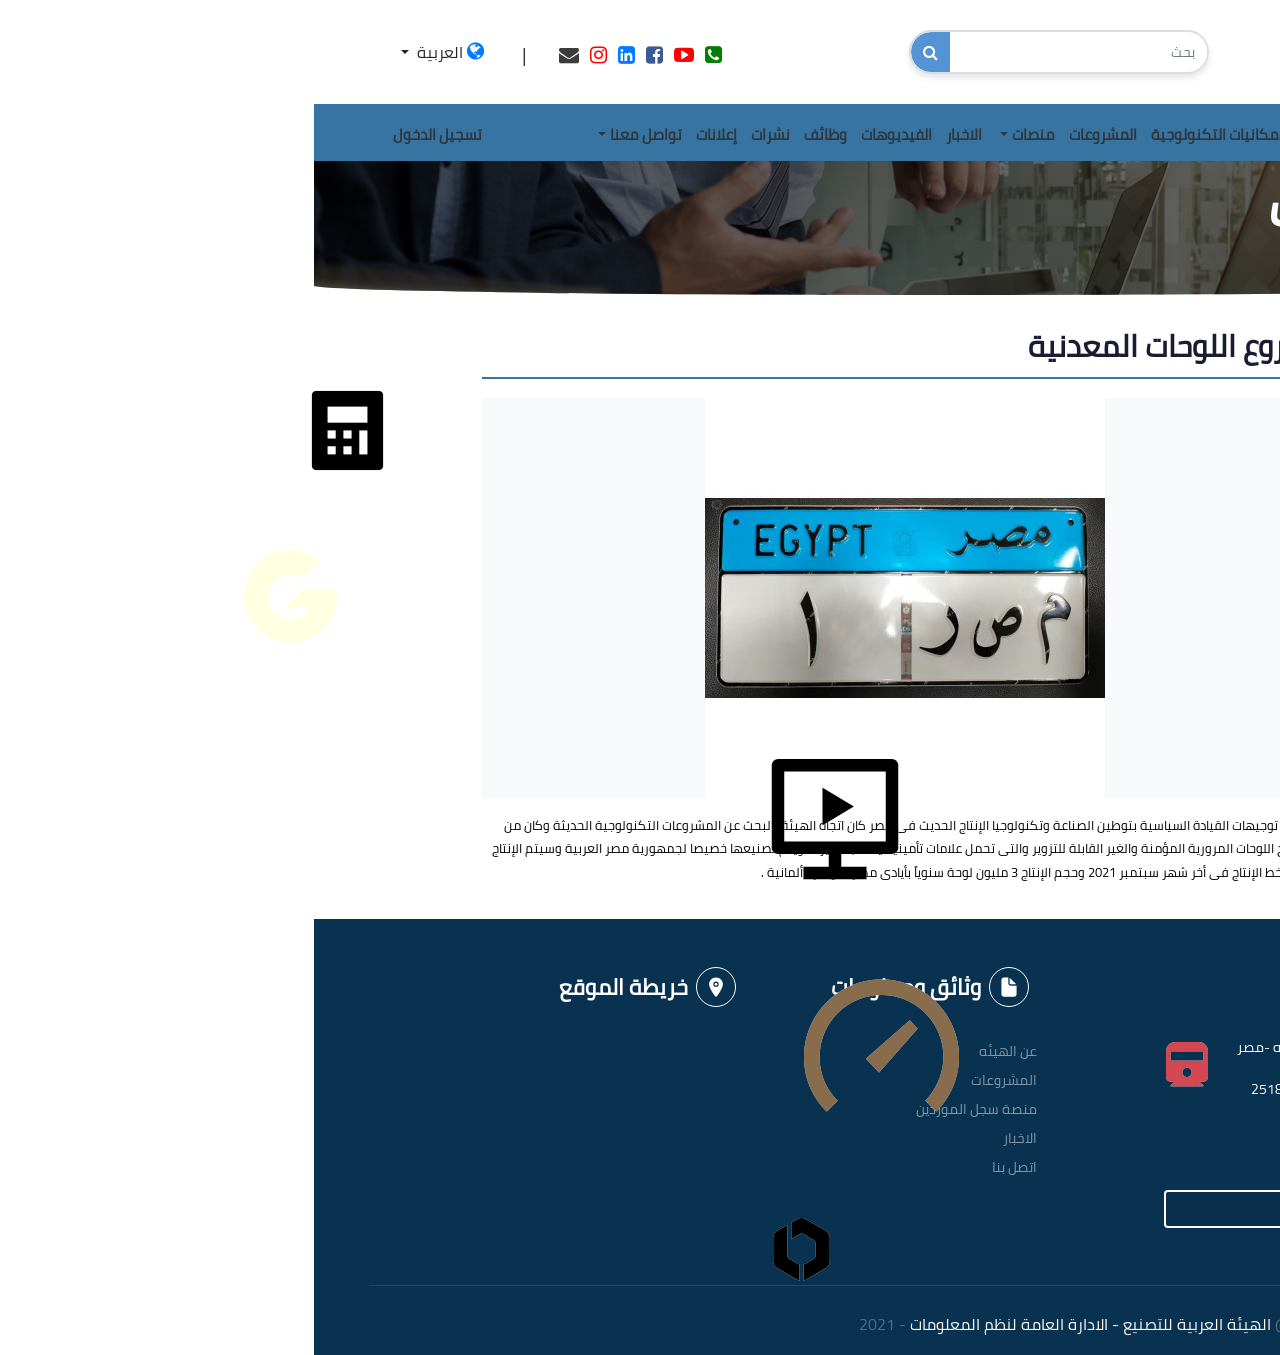  I want to click on opslevel logo, so click(801, 1249).